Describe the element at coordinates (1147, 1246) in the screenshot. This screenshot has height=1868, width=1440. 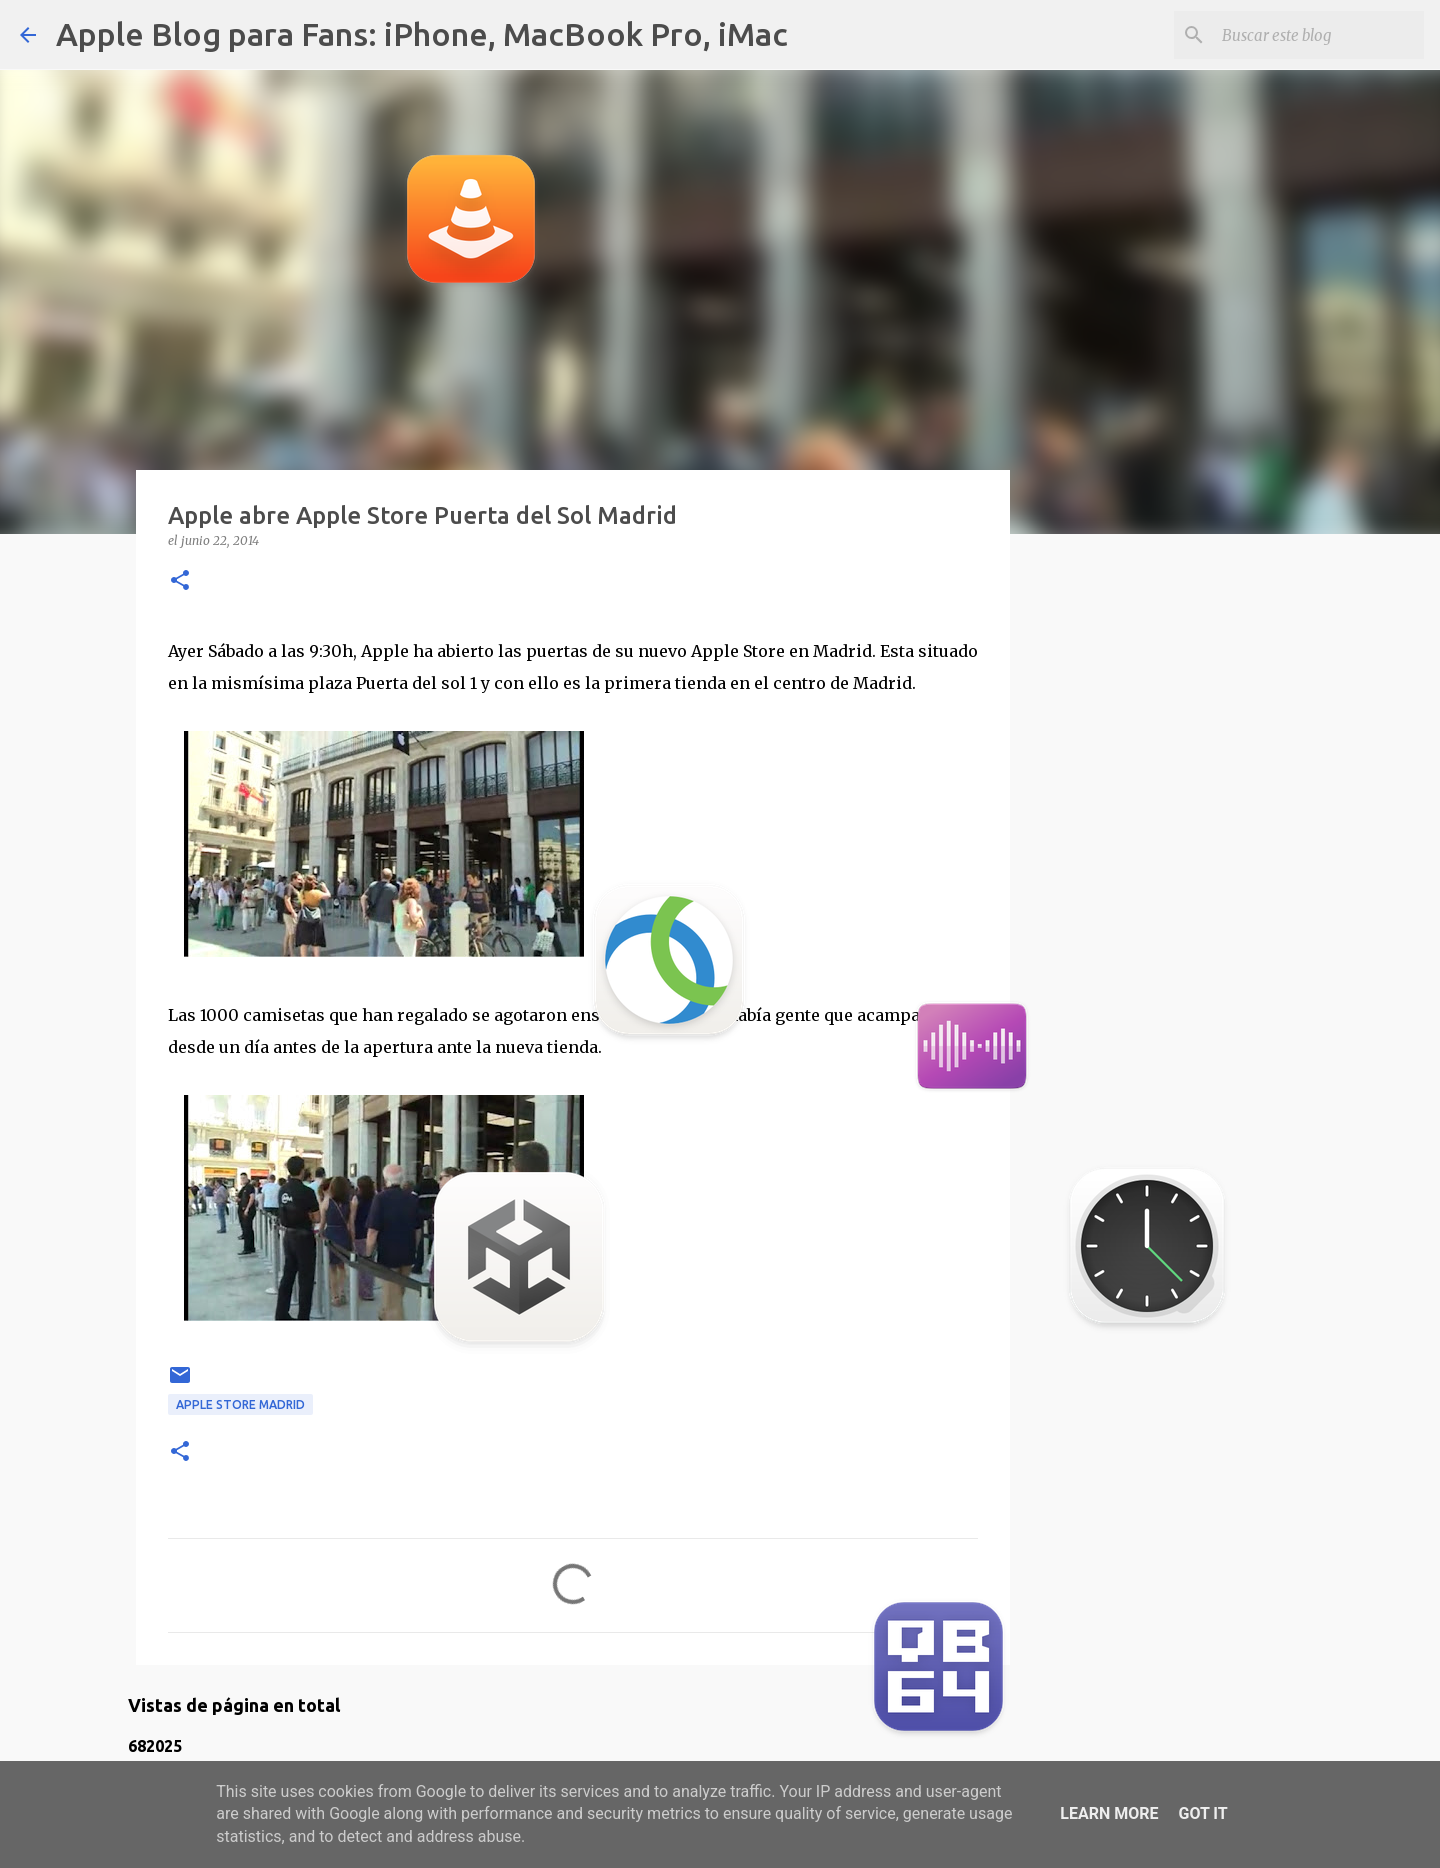
I see `open go for it productivity app` at that location.